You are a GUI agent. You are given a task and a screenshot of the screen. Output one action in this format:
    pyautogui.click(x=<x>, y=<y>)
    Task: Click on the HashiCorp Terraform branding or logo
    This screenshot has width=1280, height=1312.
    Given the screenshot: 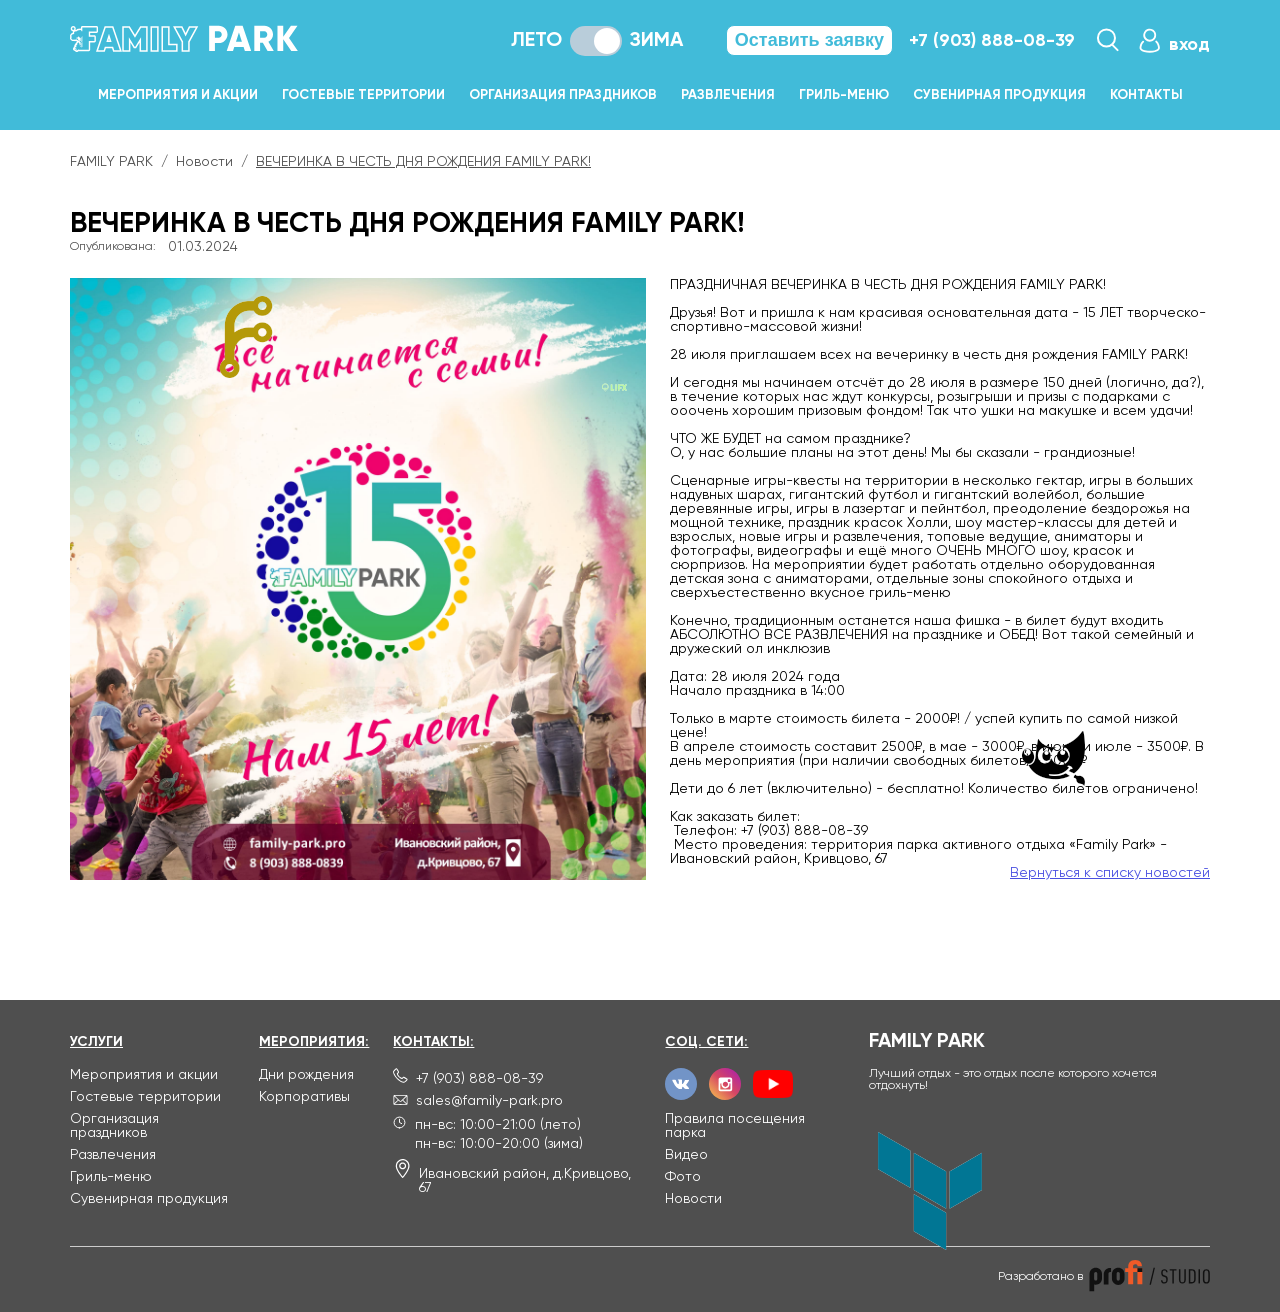 What is the action you would take?
    pyautogui.click(x=930, y=1191)
    